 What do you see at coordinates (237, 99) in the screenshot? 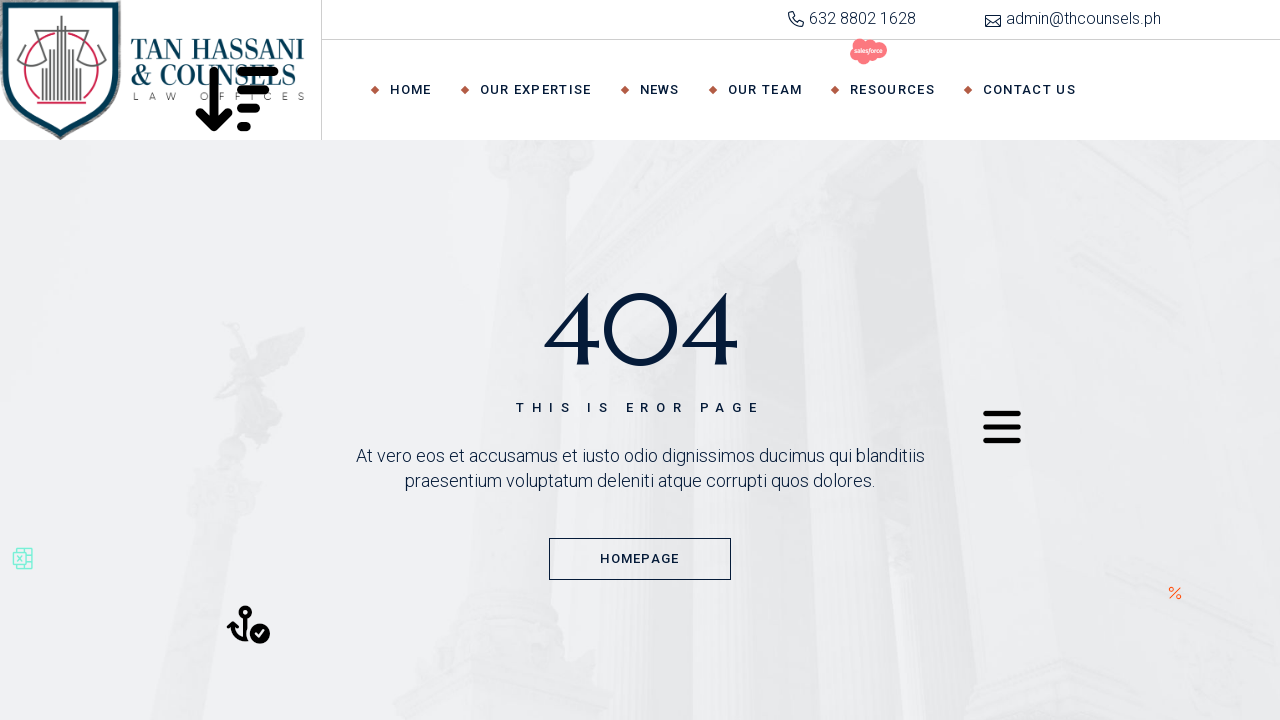
I see `sort items from largest to smallest` at bounding box center [237, 99].